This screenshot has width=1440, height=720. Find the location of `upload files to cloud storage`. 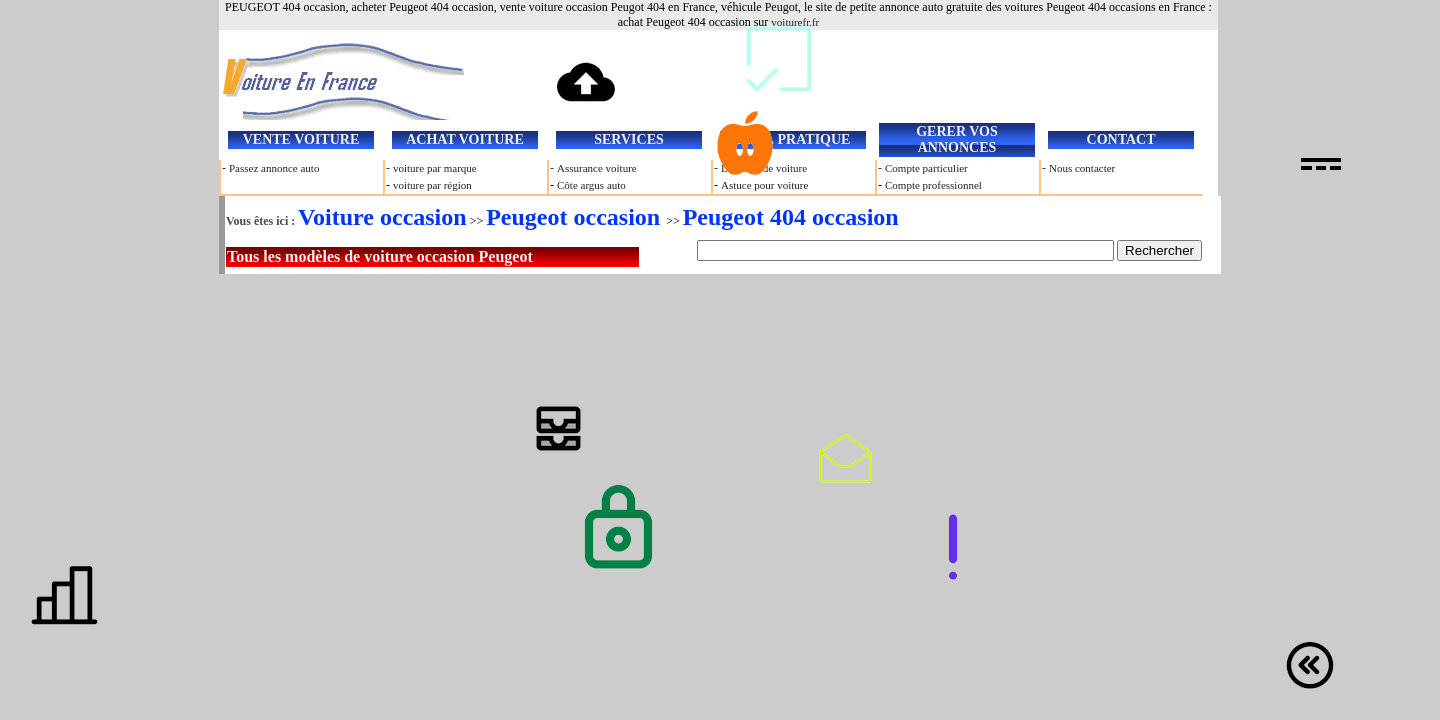

upload files to cloud storage is located at coordinates (586, 82).